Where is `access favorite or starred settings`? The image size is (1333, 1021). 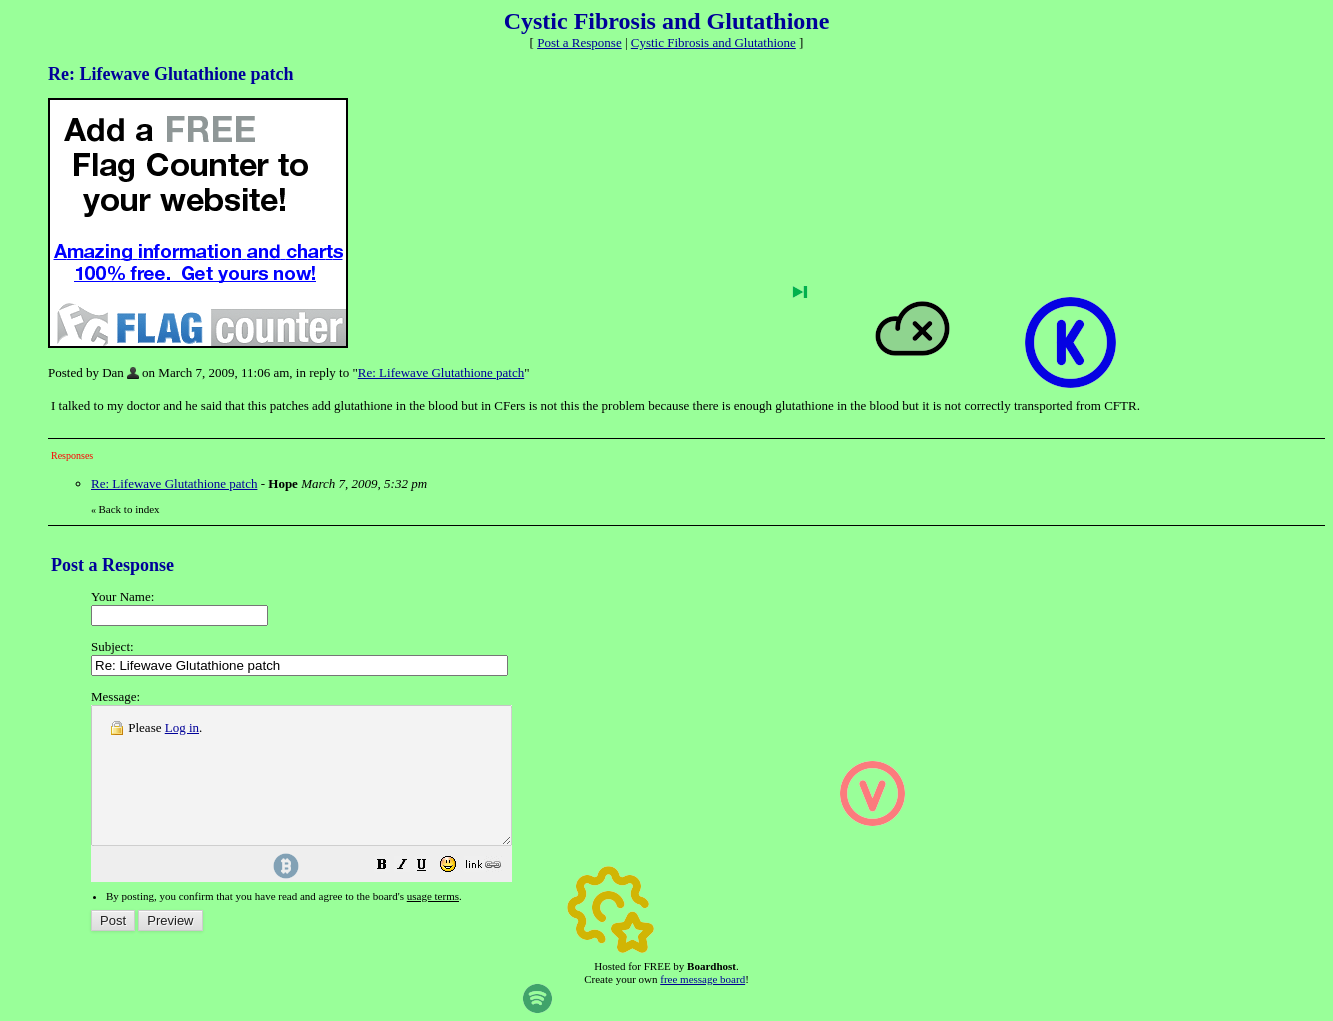 access favorite or starred settings is located at coordinates (608, 907).